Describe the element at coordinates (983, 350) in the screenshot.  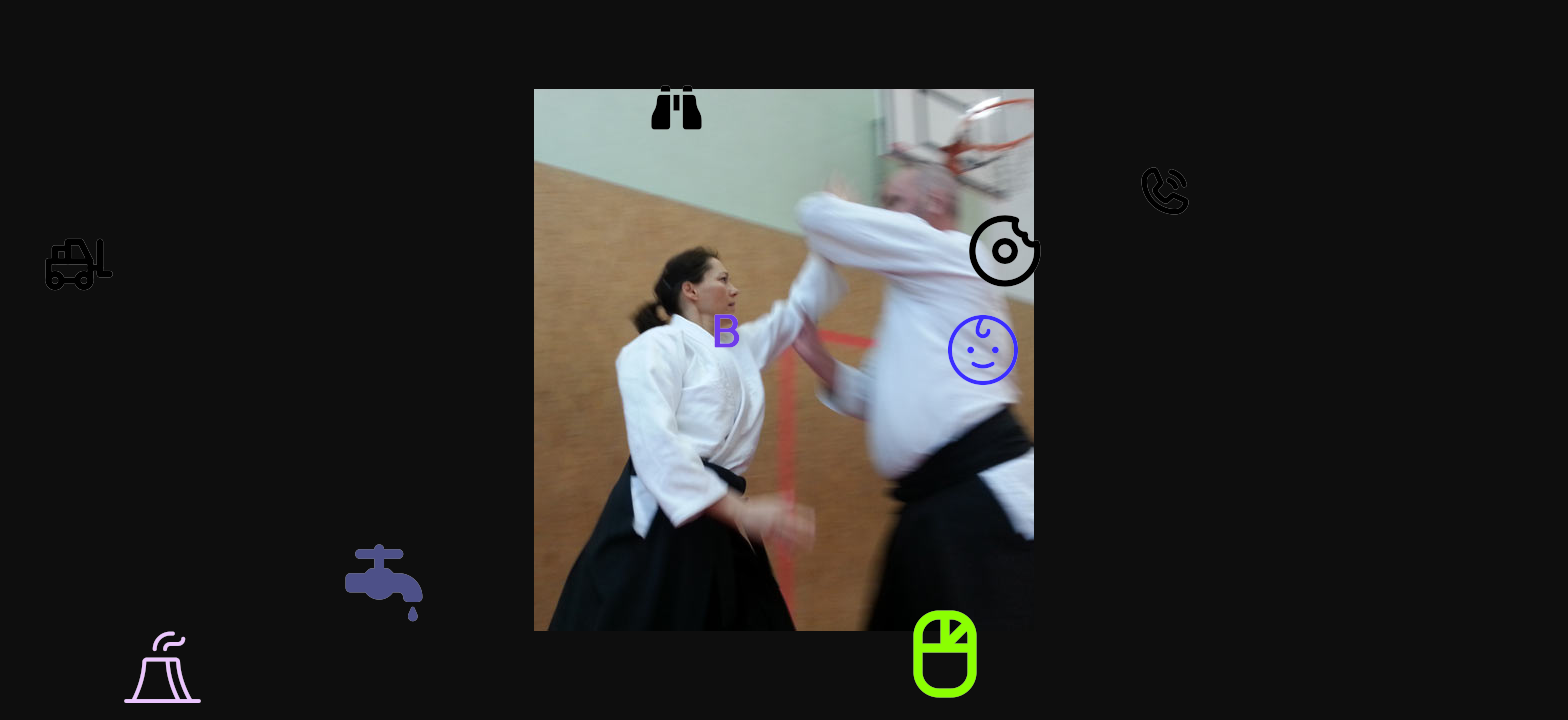
I see `access baby or child-related features` at that location.